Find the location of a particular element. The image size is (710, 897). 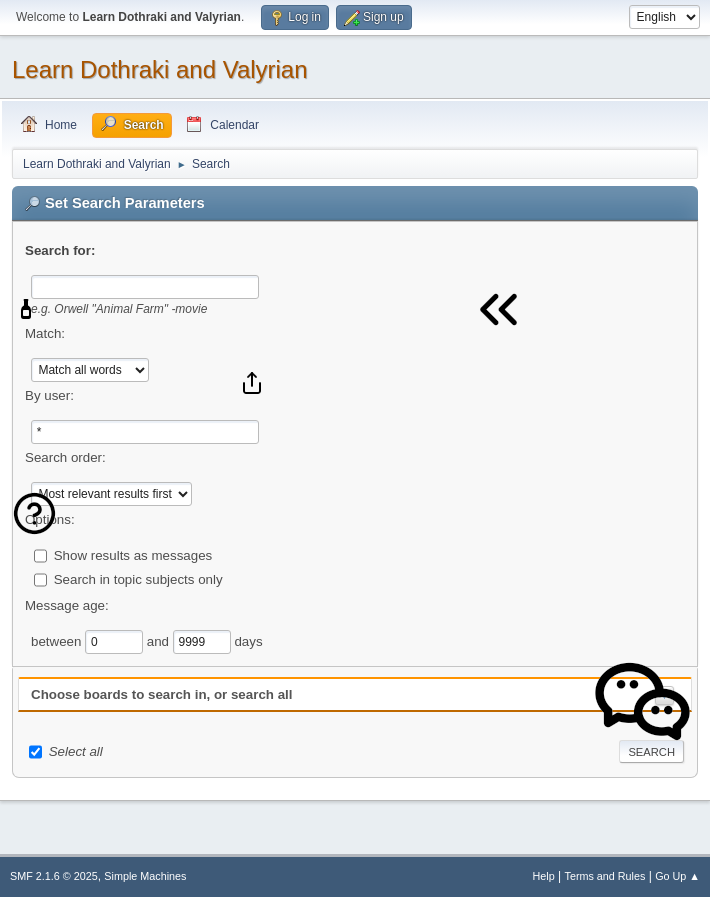

access help or support information is located at coordinates (34, 513).